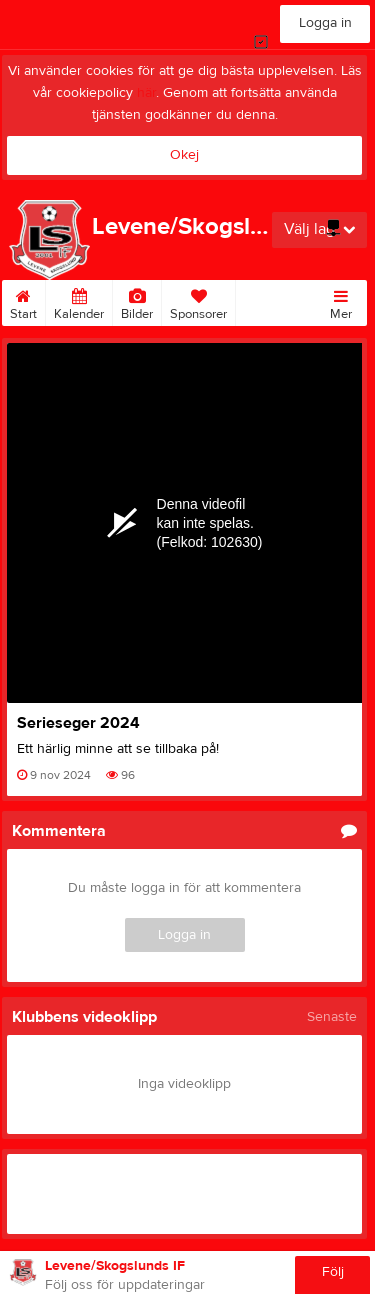 Image resolution: width=375 pixels, height=1294 pixels. I want to click on mark a task or item as complete, so click(261, 42).